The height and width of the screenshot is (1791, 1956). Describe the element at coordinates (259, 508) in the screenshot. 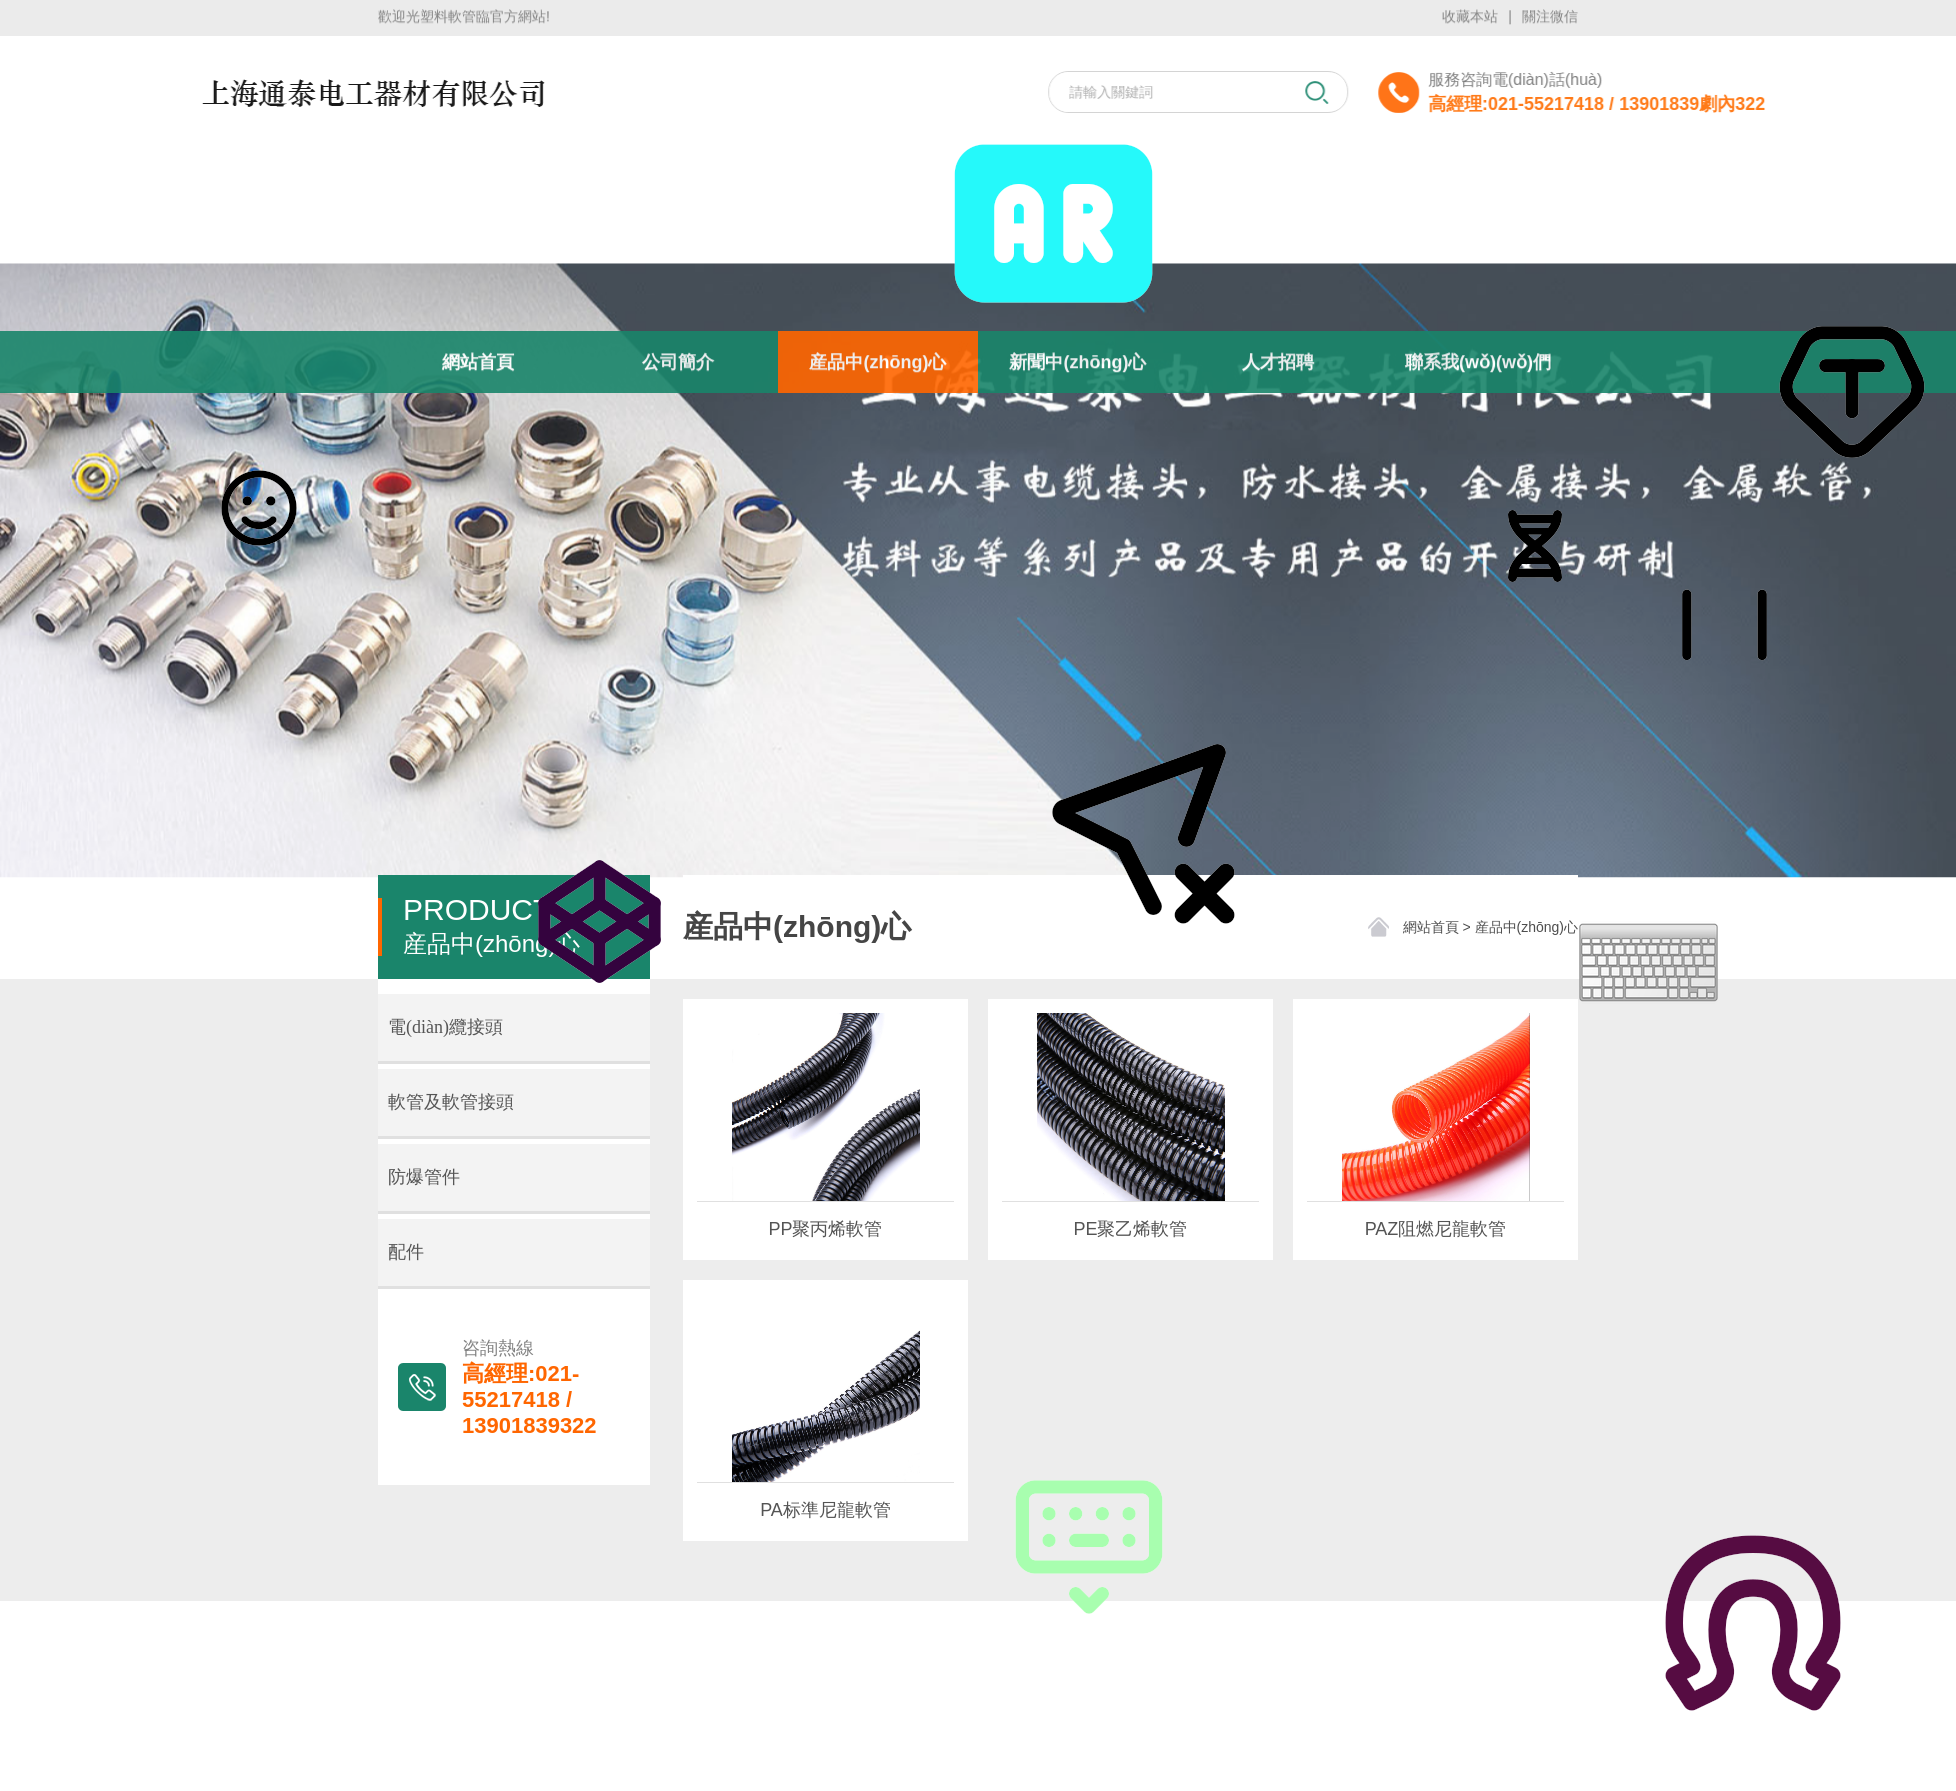

I see `add an emoji or reaction` at that location.